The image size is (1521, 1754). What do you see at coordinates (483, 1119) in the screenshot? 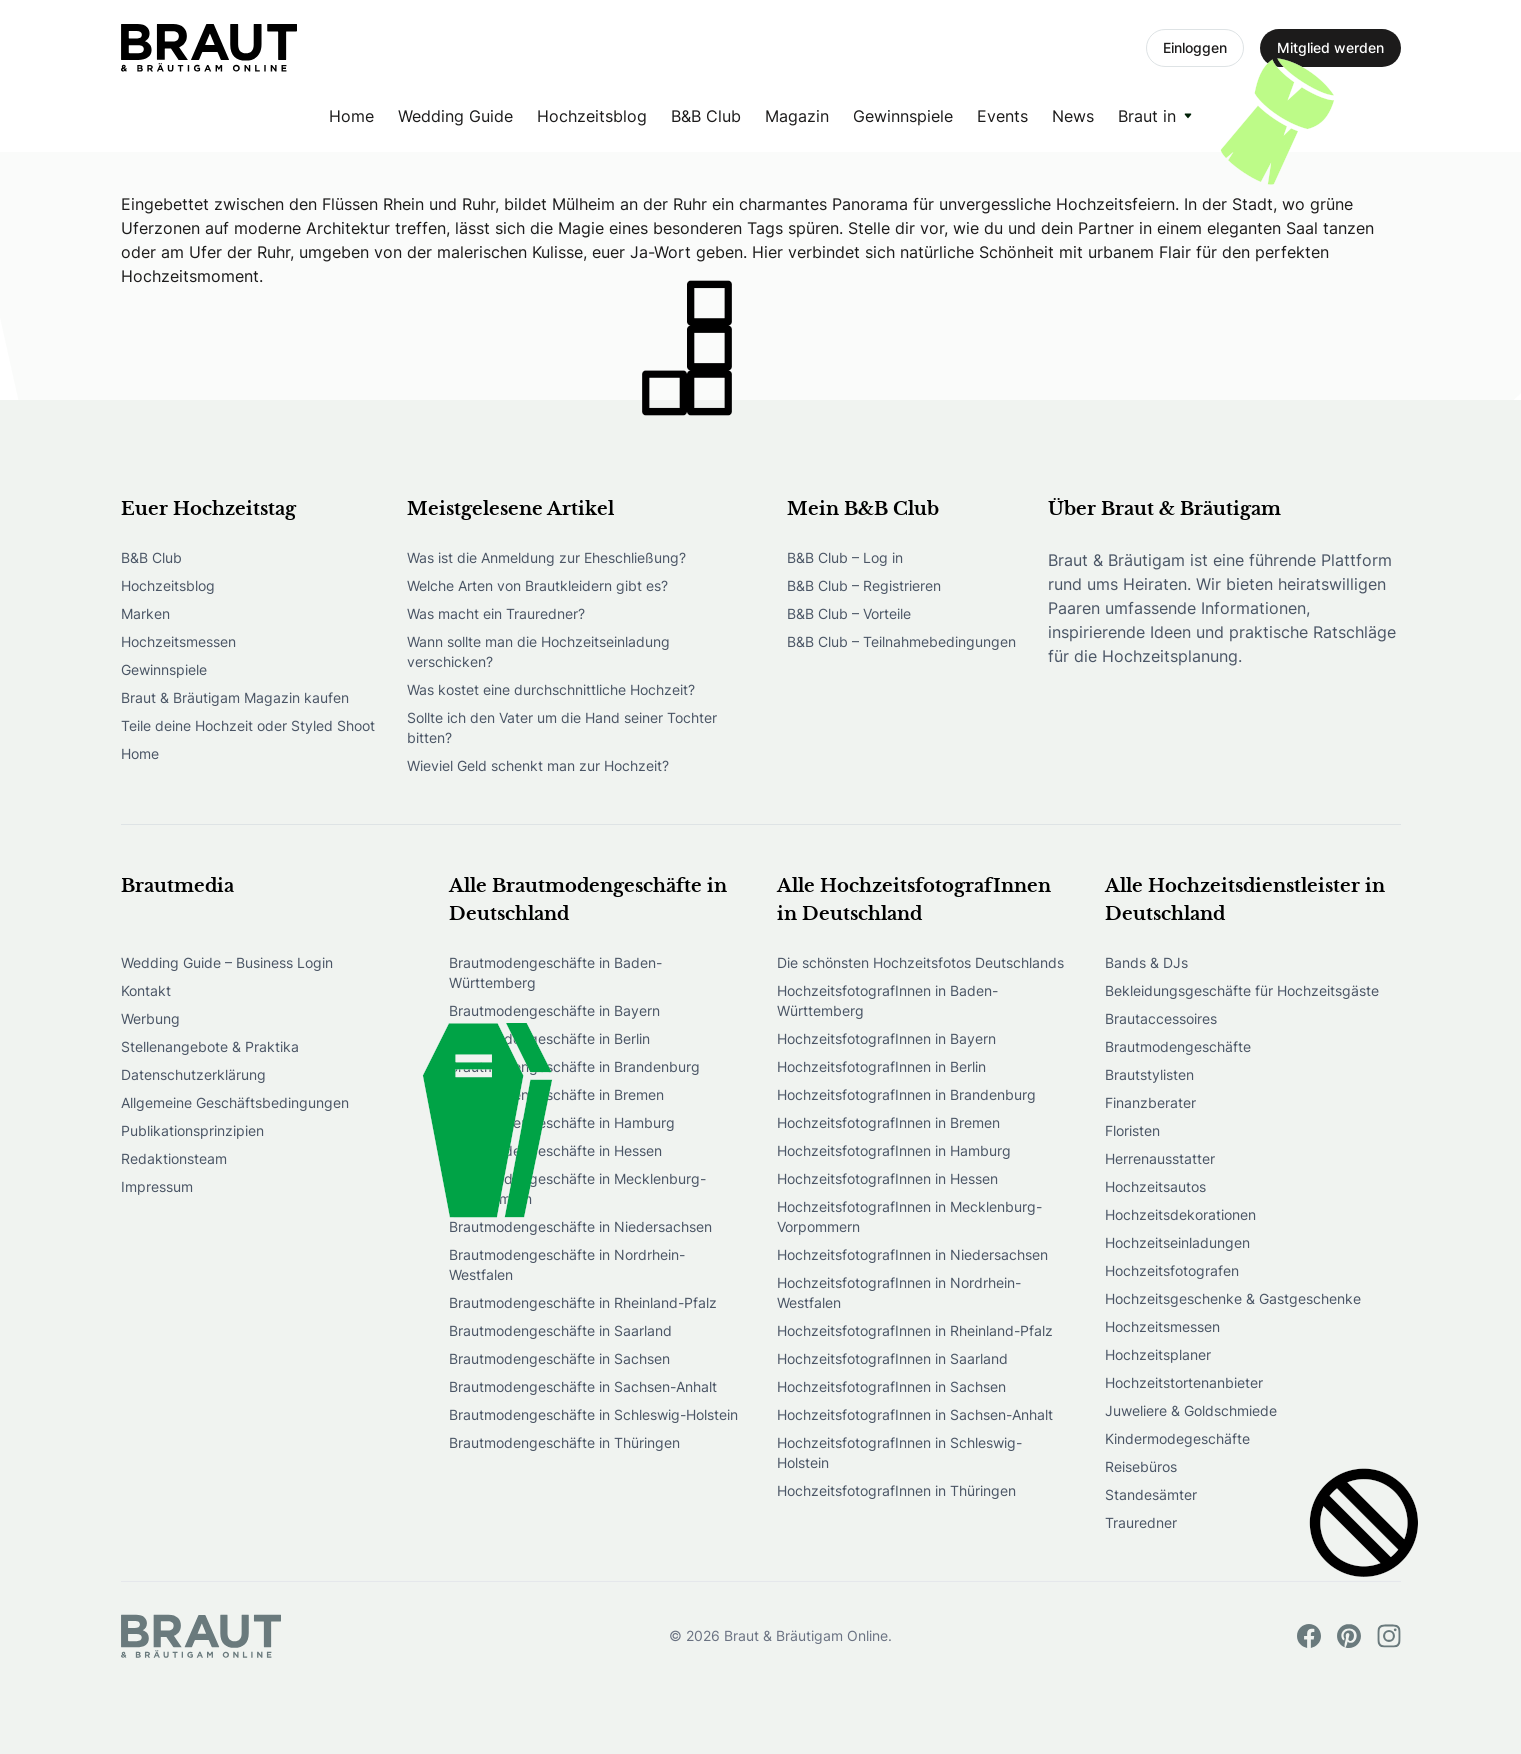
I see `indicates death or game over state` at bounding box center [483, 1119].